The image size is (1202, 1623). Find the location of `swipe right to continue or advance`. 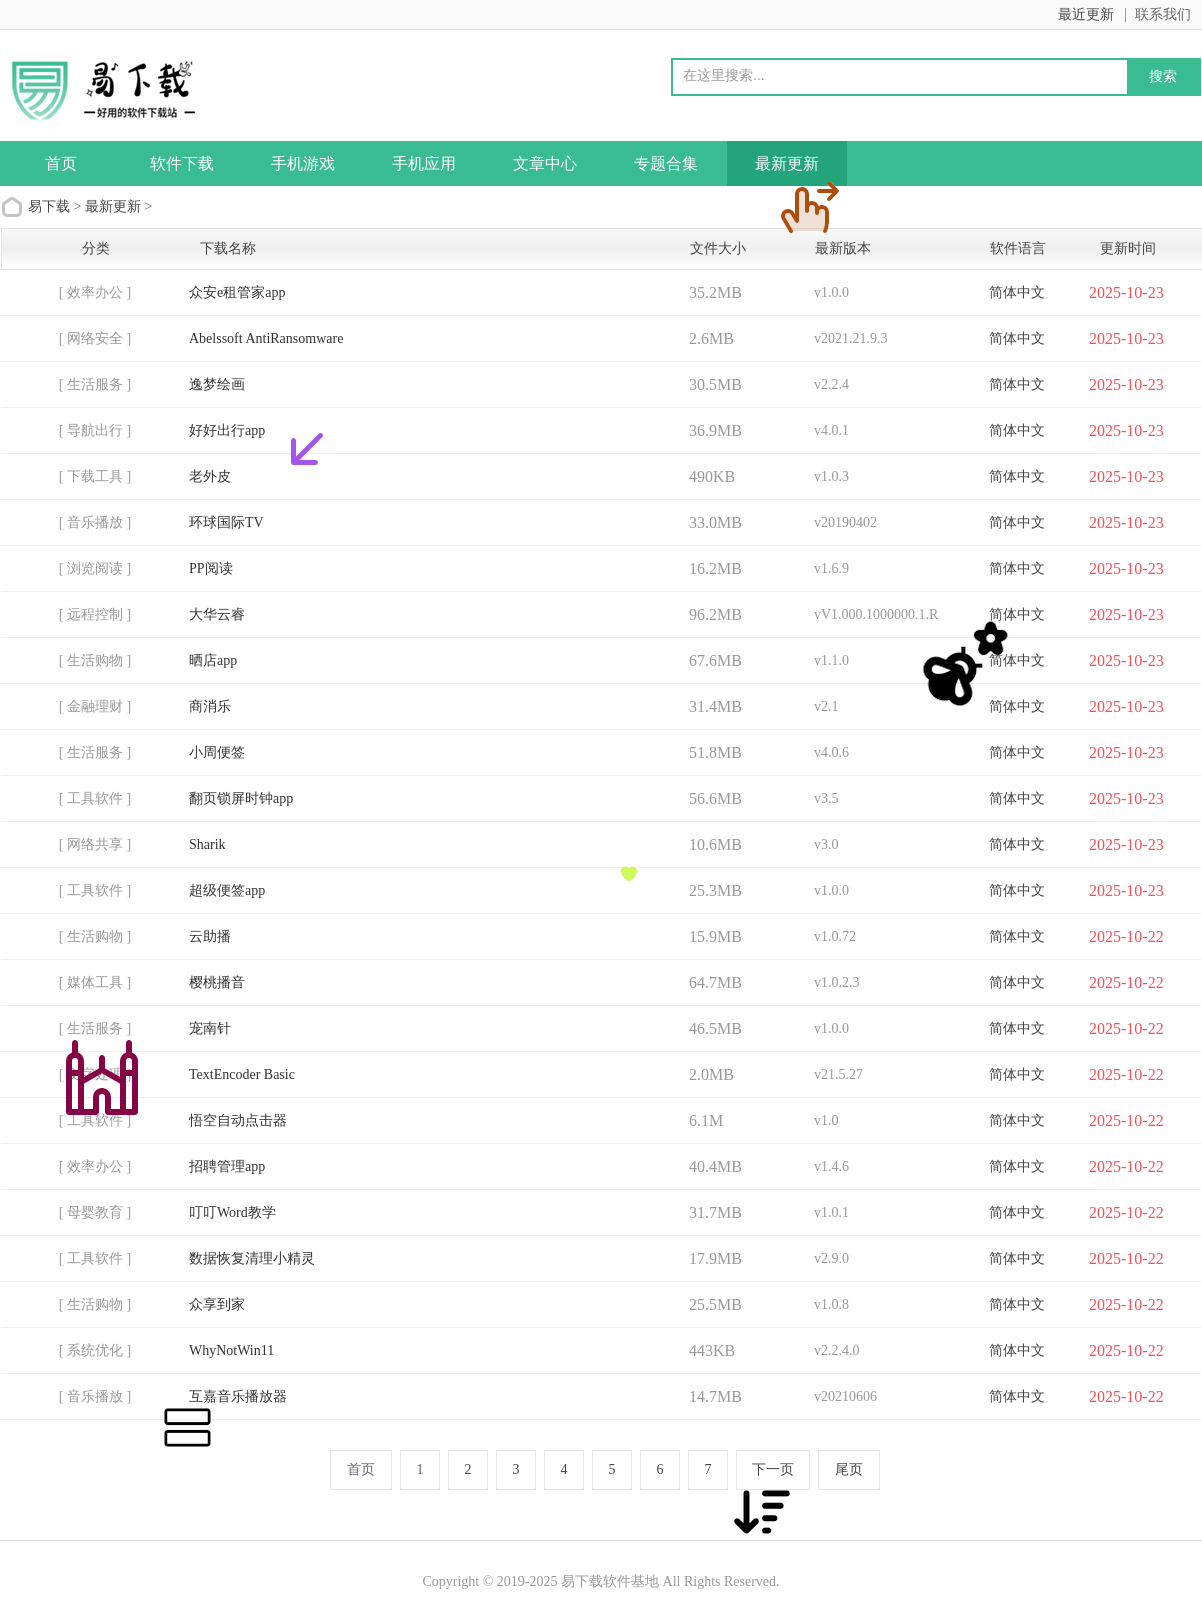

swipe right to continue or advance is located at coordinates (807, 209).